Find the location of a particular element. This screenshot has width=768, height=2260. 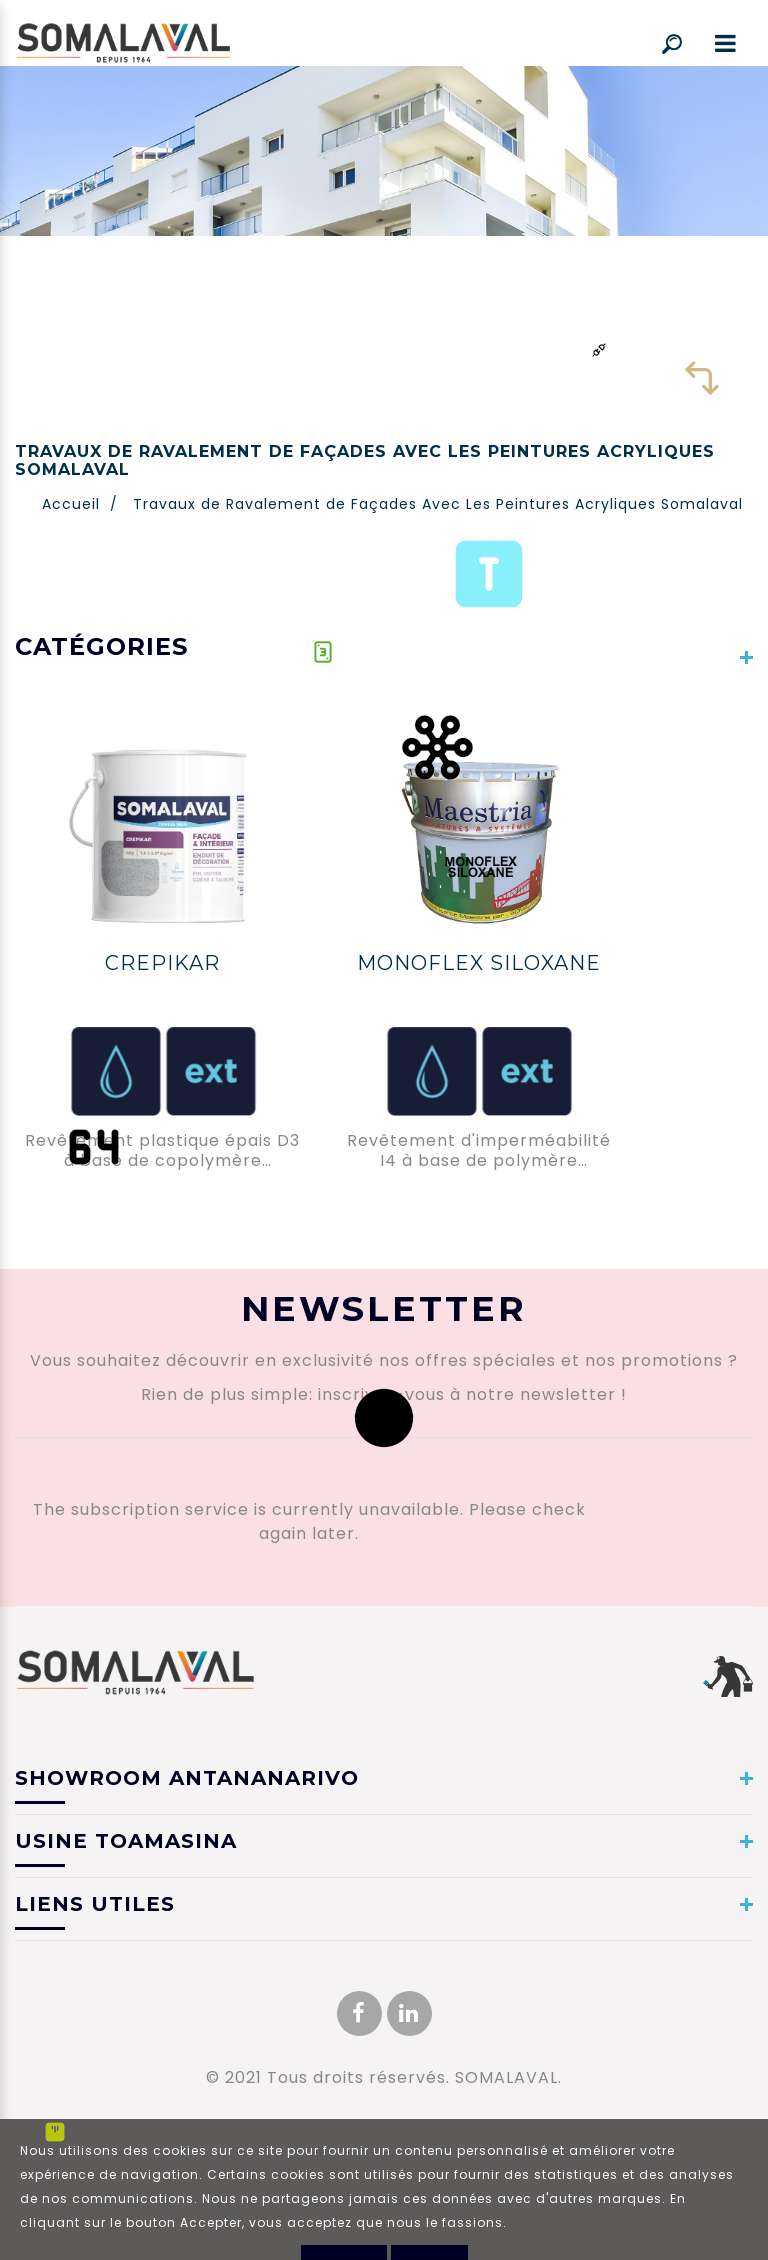

indicates a 64-bit system or application is located at coordinates (94, 1147).